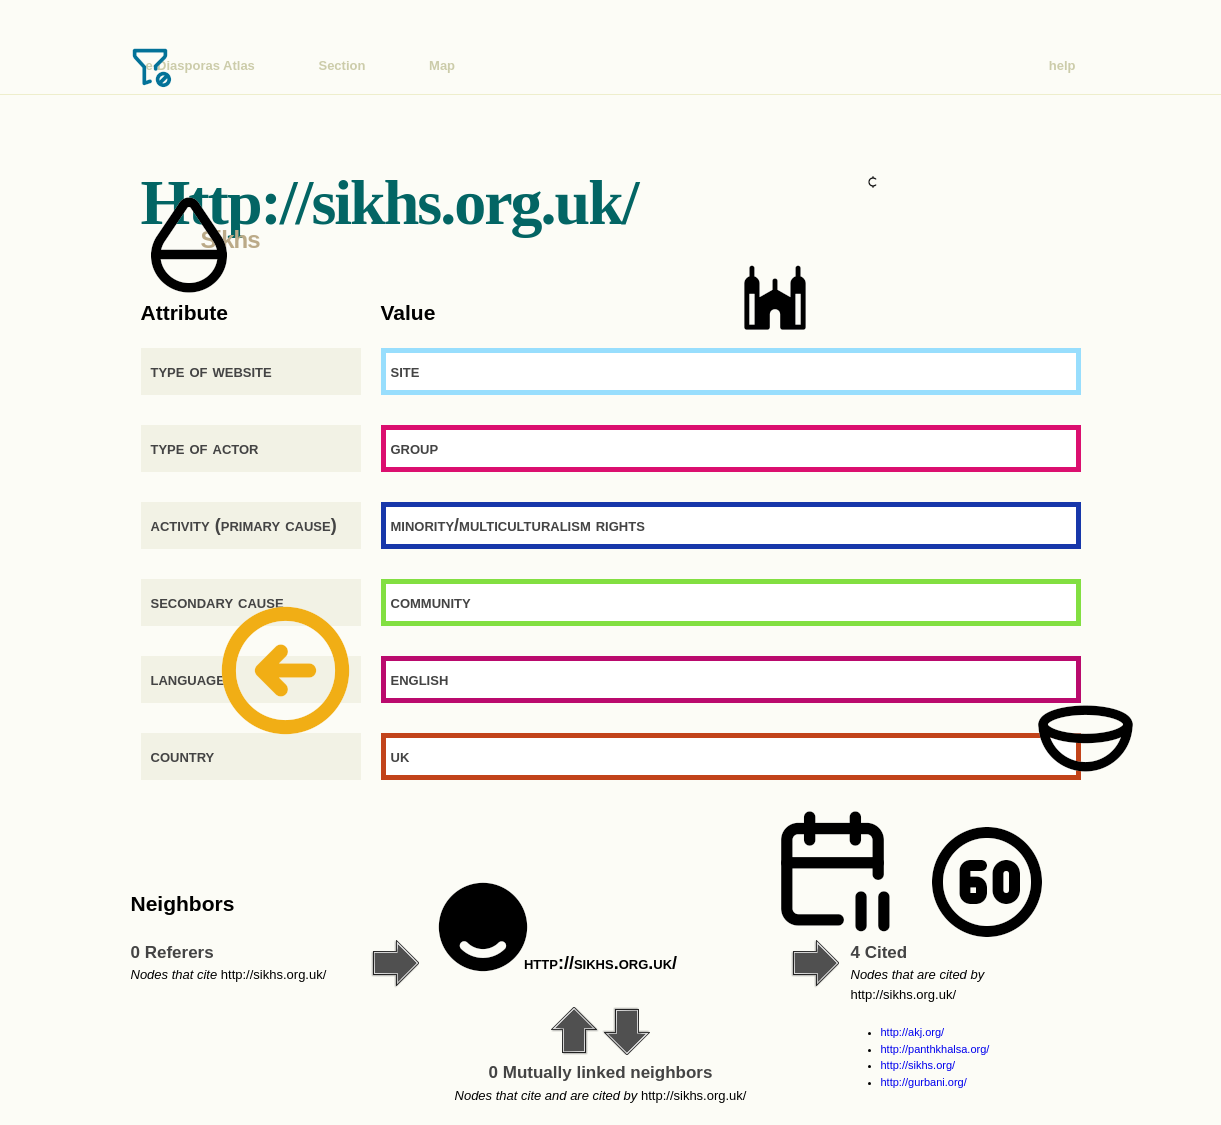  Describe the element at coordinates (775, 299) in the screenshot. I see `find nearby synagogues` at that location.